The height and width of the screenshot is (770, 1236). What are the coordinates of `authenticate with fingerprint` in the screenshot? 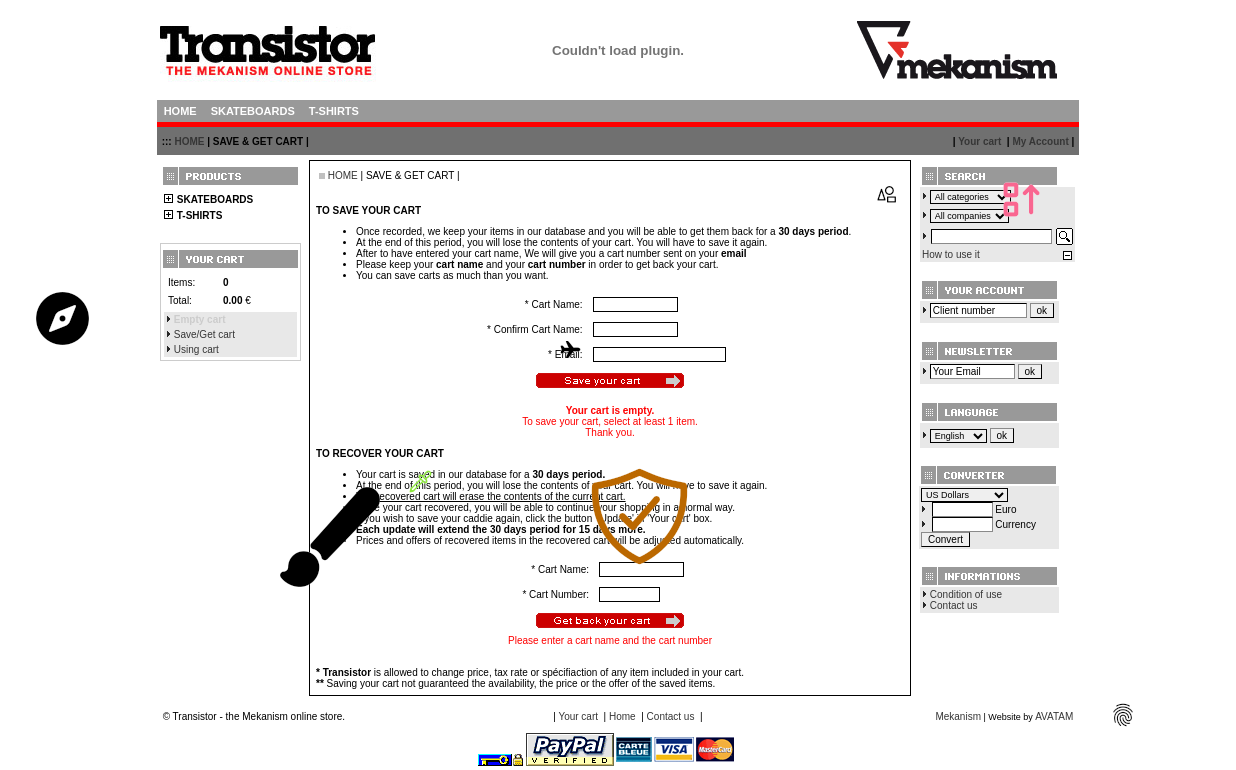 It's located at (1123, 715).